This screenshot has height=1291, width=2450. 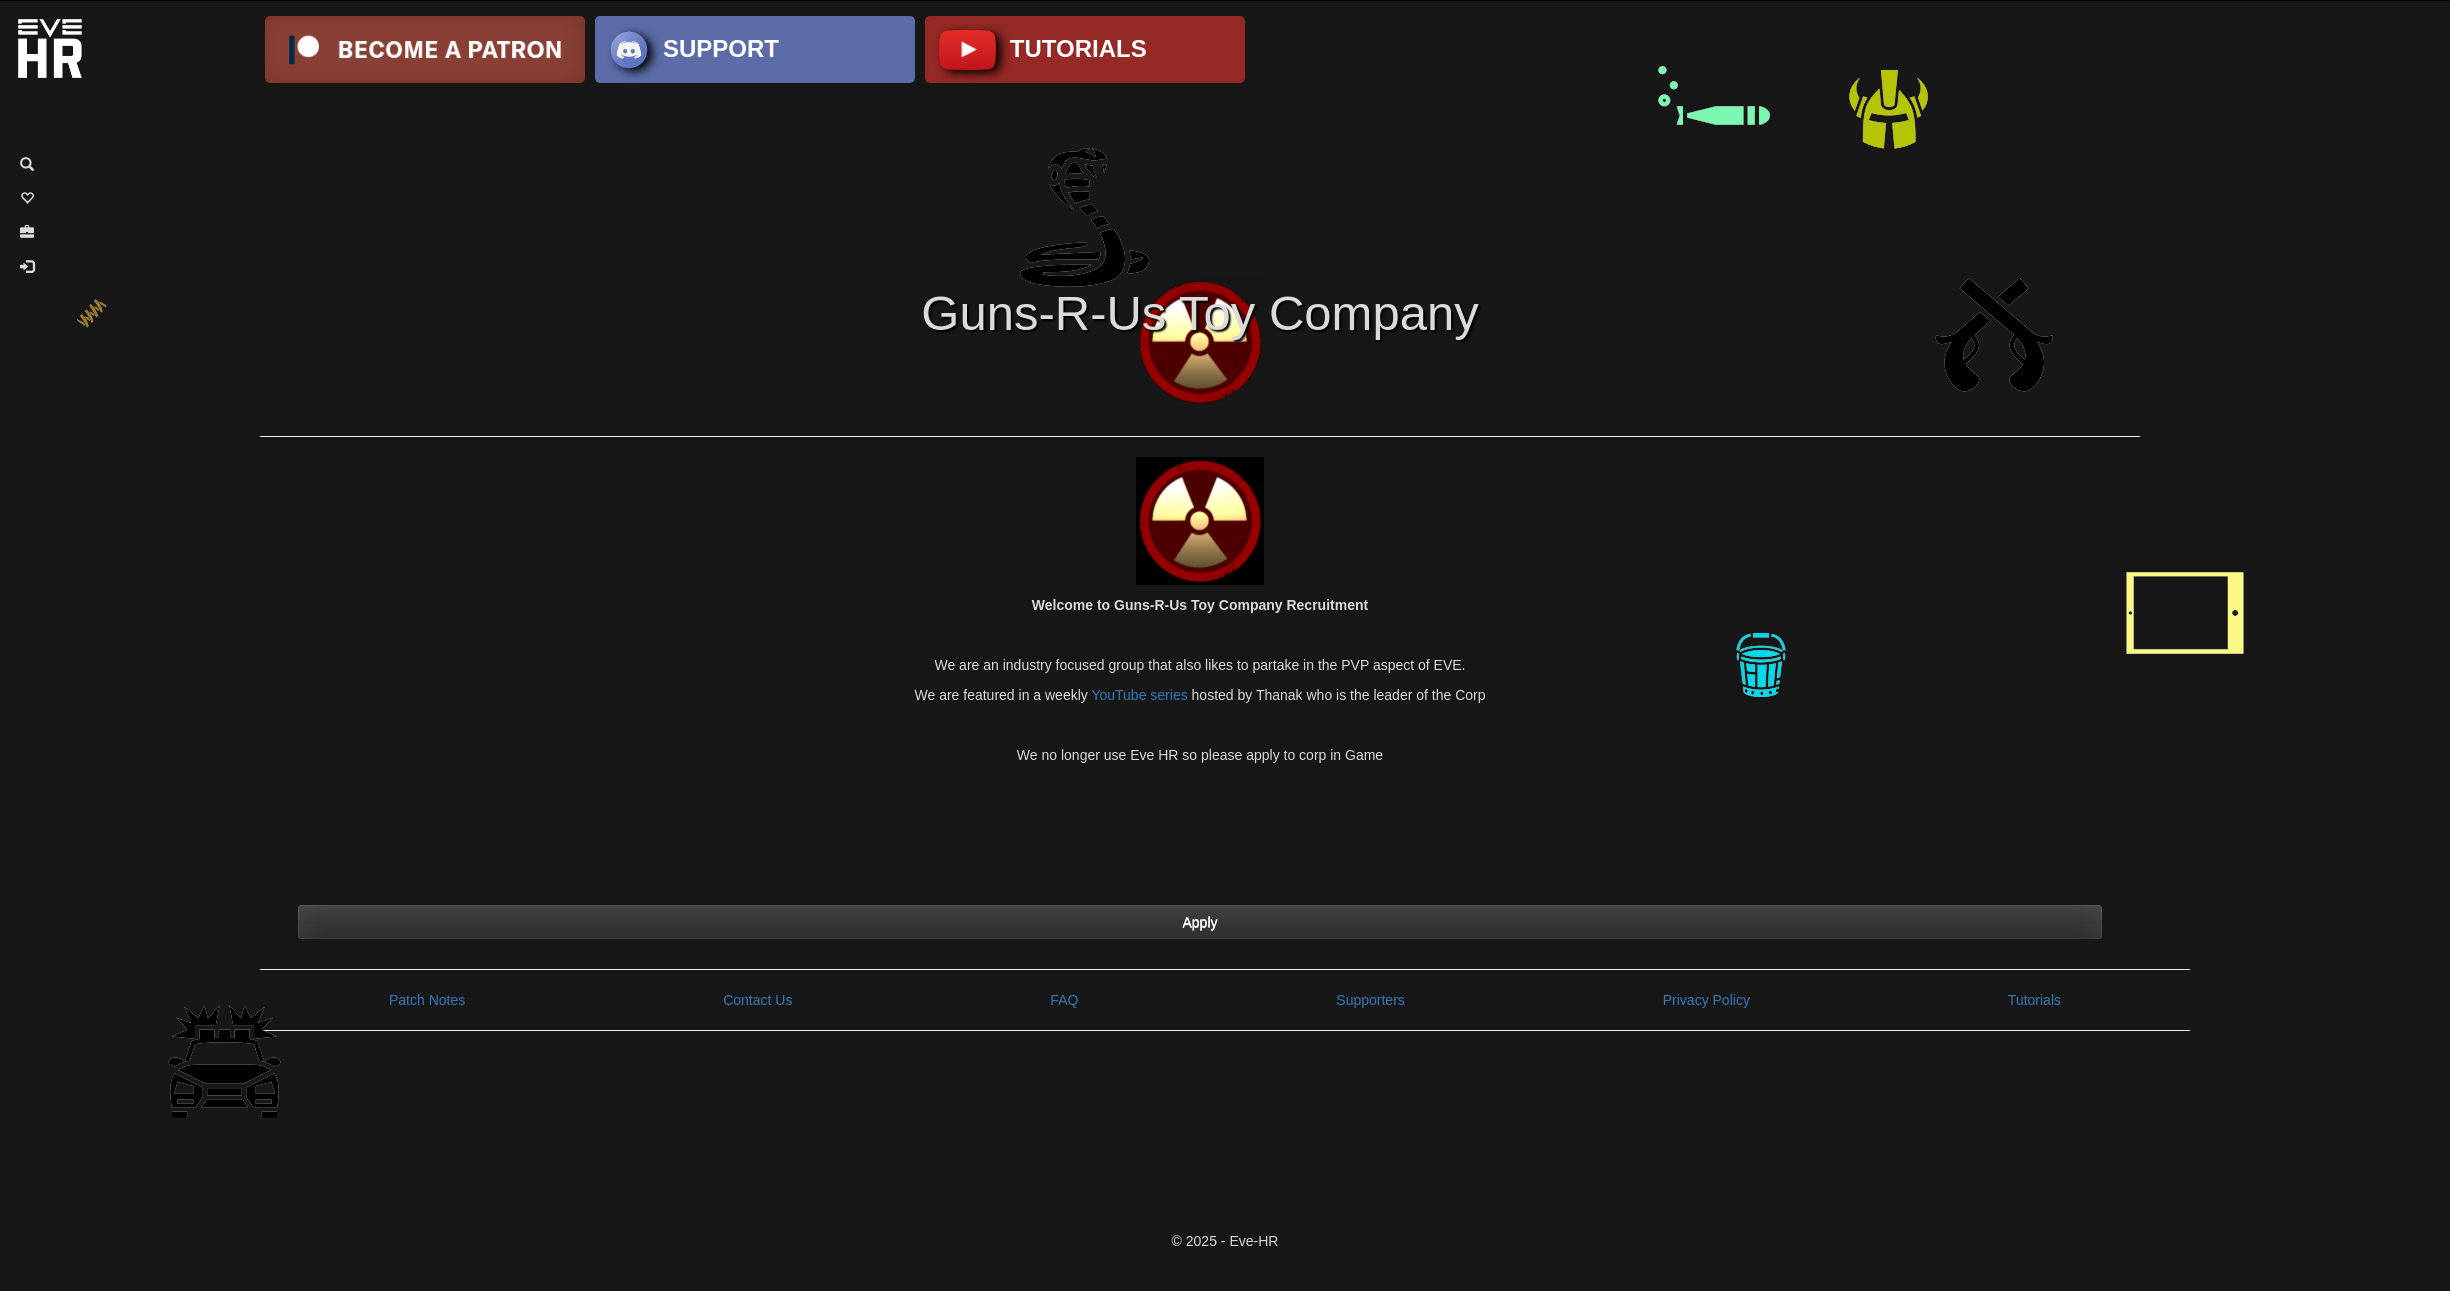 What do you see at coordinates (1994, 334) in the screenshot?
I see `indicates combat or duel mode in a game` at bounding box center [1994, 334].